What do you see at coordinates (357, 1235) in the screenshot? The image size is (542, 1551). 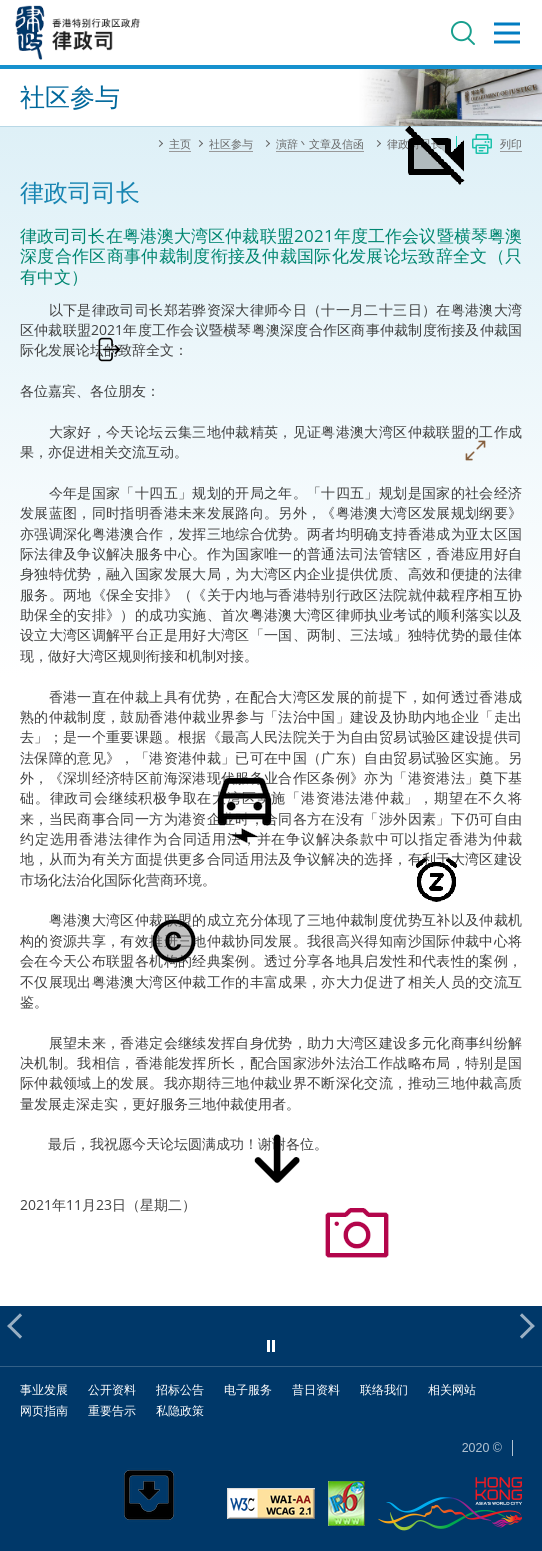 I see `take a photo or screenshot` at bounding box center [357, 1235].